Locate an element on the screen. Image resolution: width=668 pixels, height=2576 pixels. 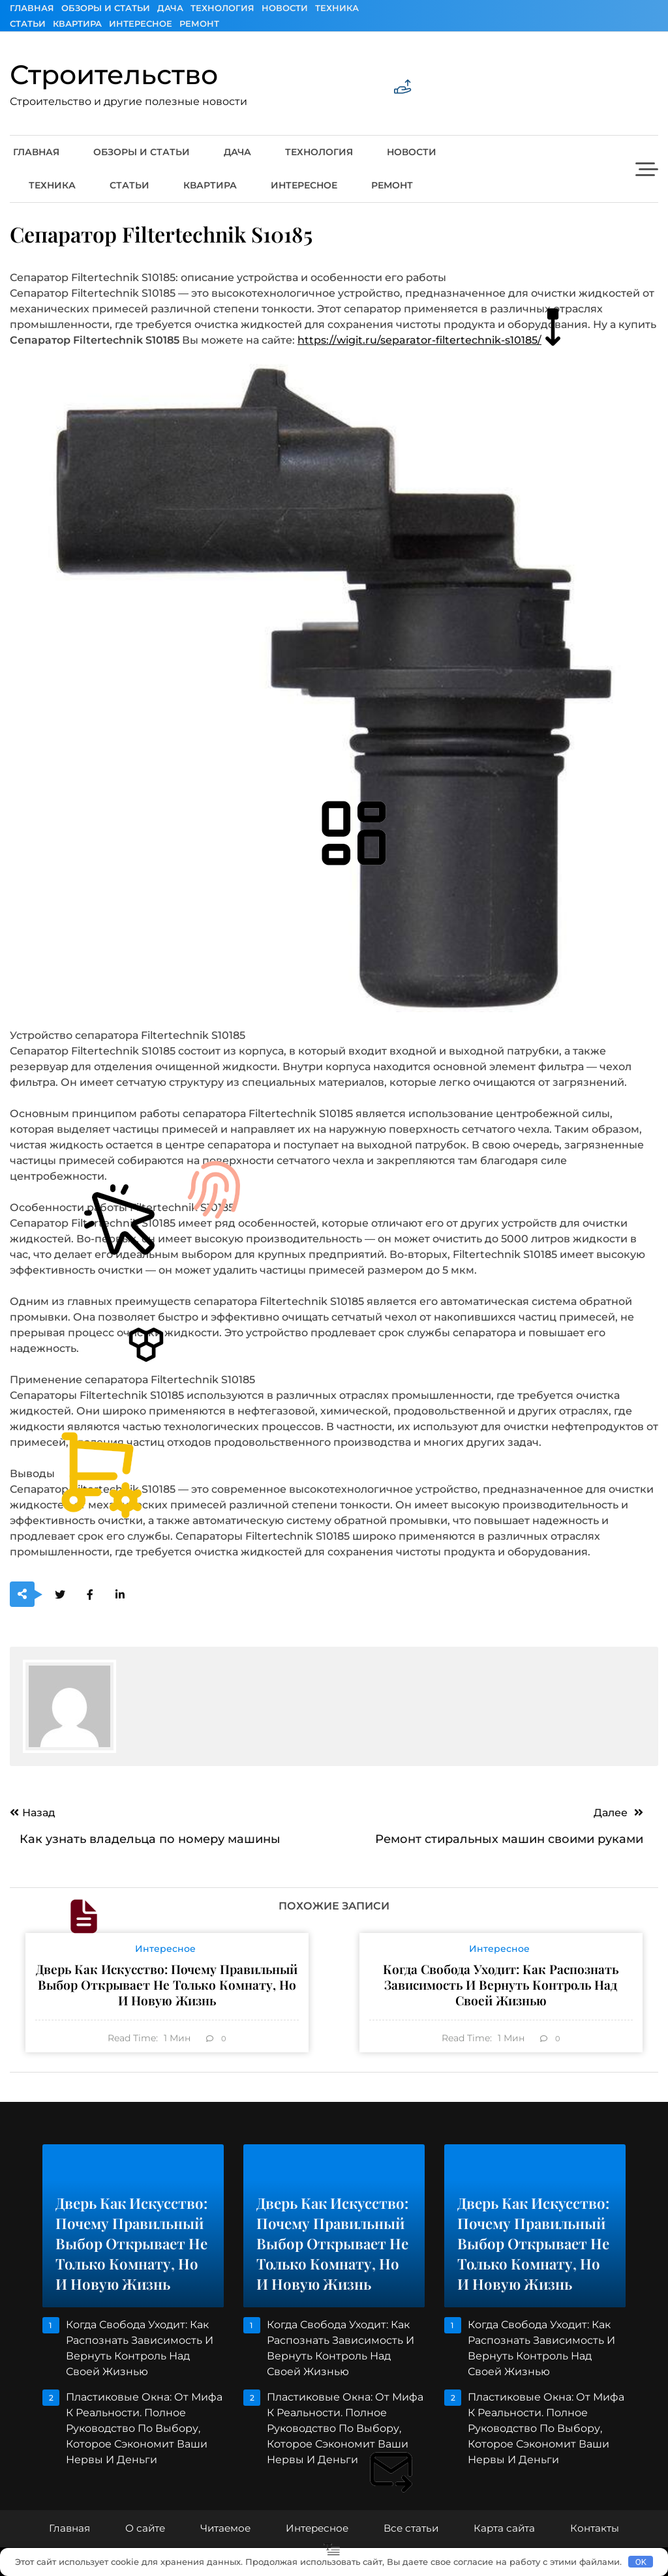
view cell or grid layout is located at coordinates (146, 1345).